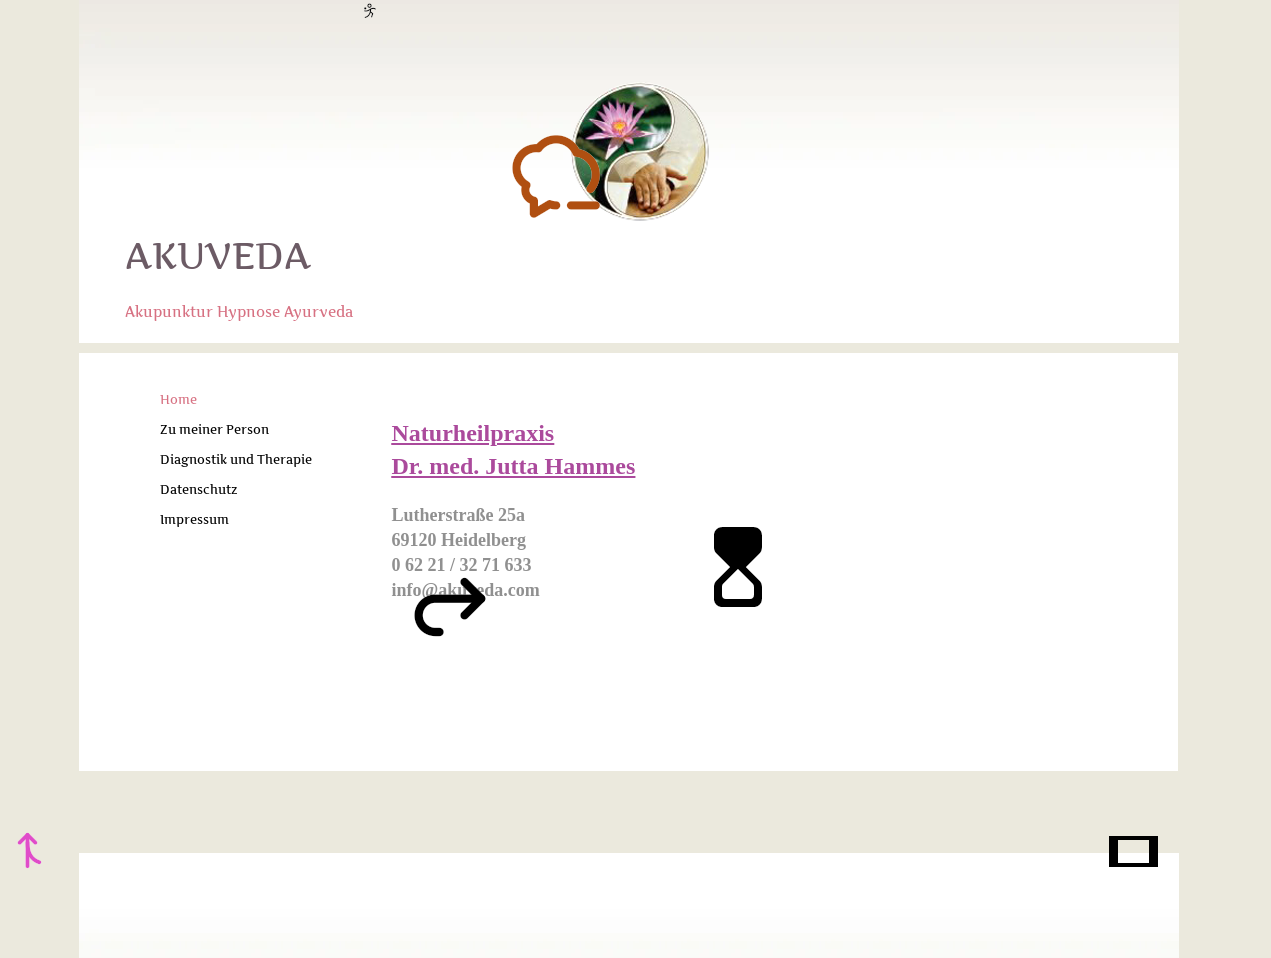 This screenshot has width=1271, height=958. Describe the element at coordinates (1133, 851) in the screenshot. I see `switch to landscape orientation mode` at that location.